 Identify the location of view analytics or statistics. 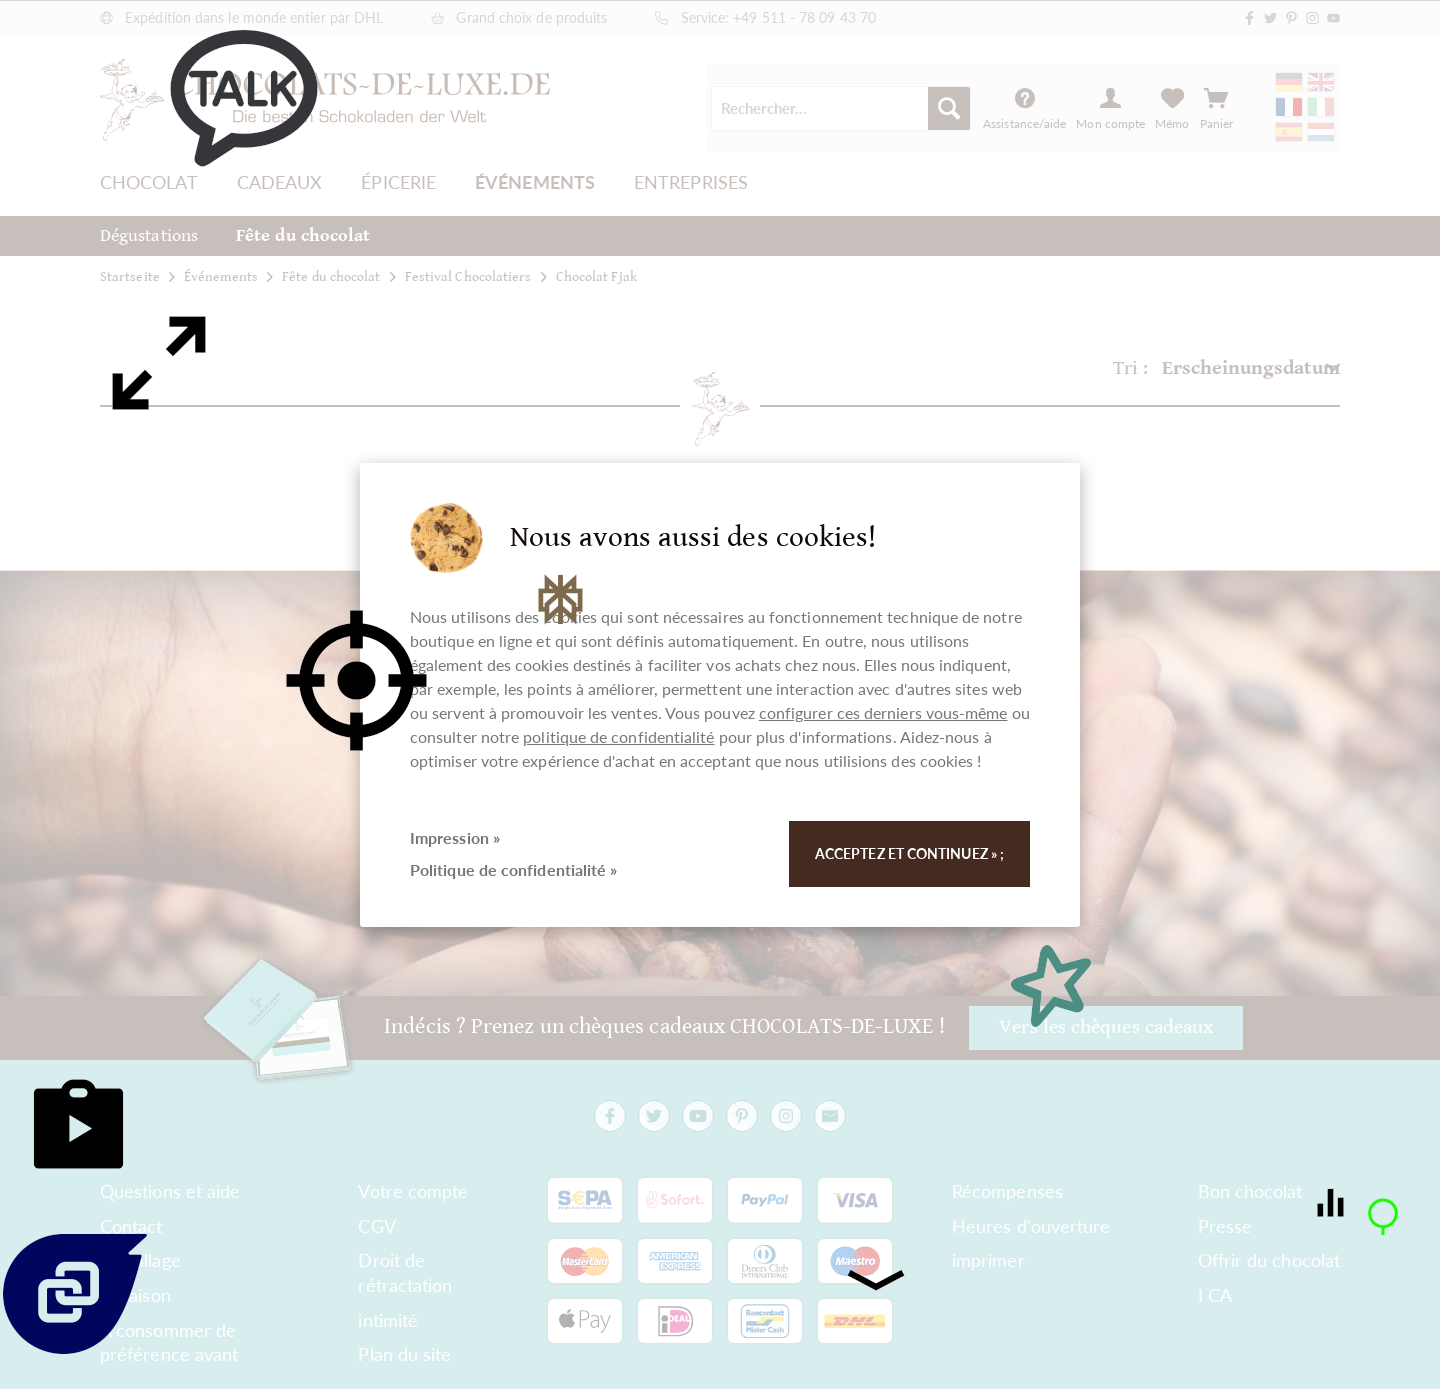
(1330, 1203).